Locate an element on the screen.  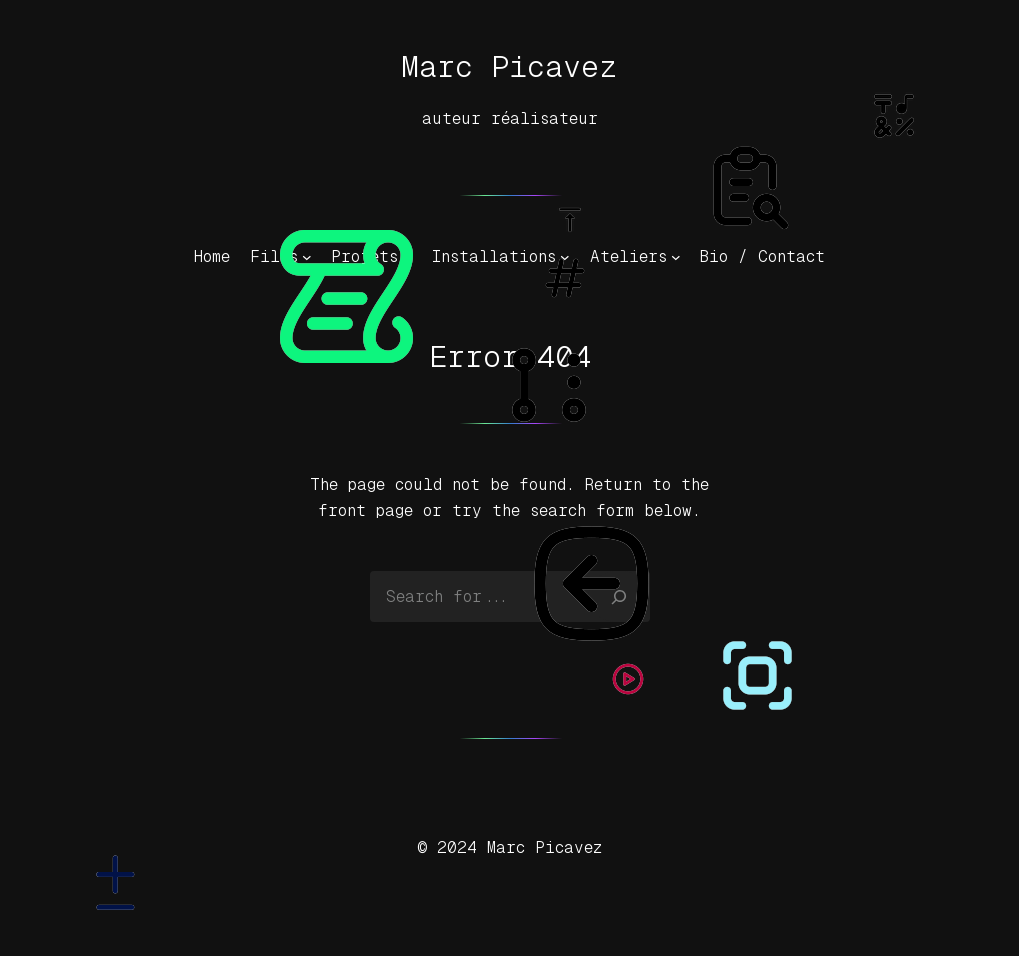
access special characters and symbols keyboard is located at coordinates (894, 116).